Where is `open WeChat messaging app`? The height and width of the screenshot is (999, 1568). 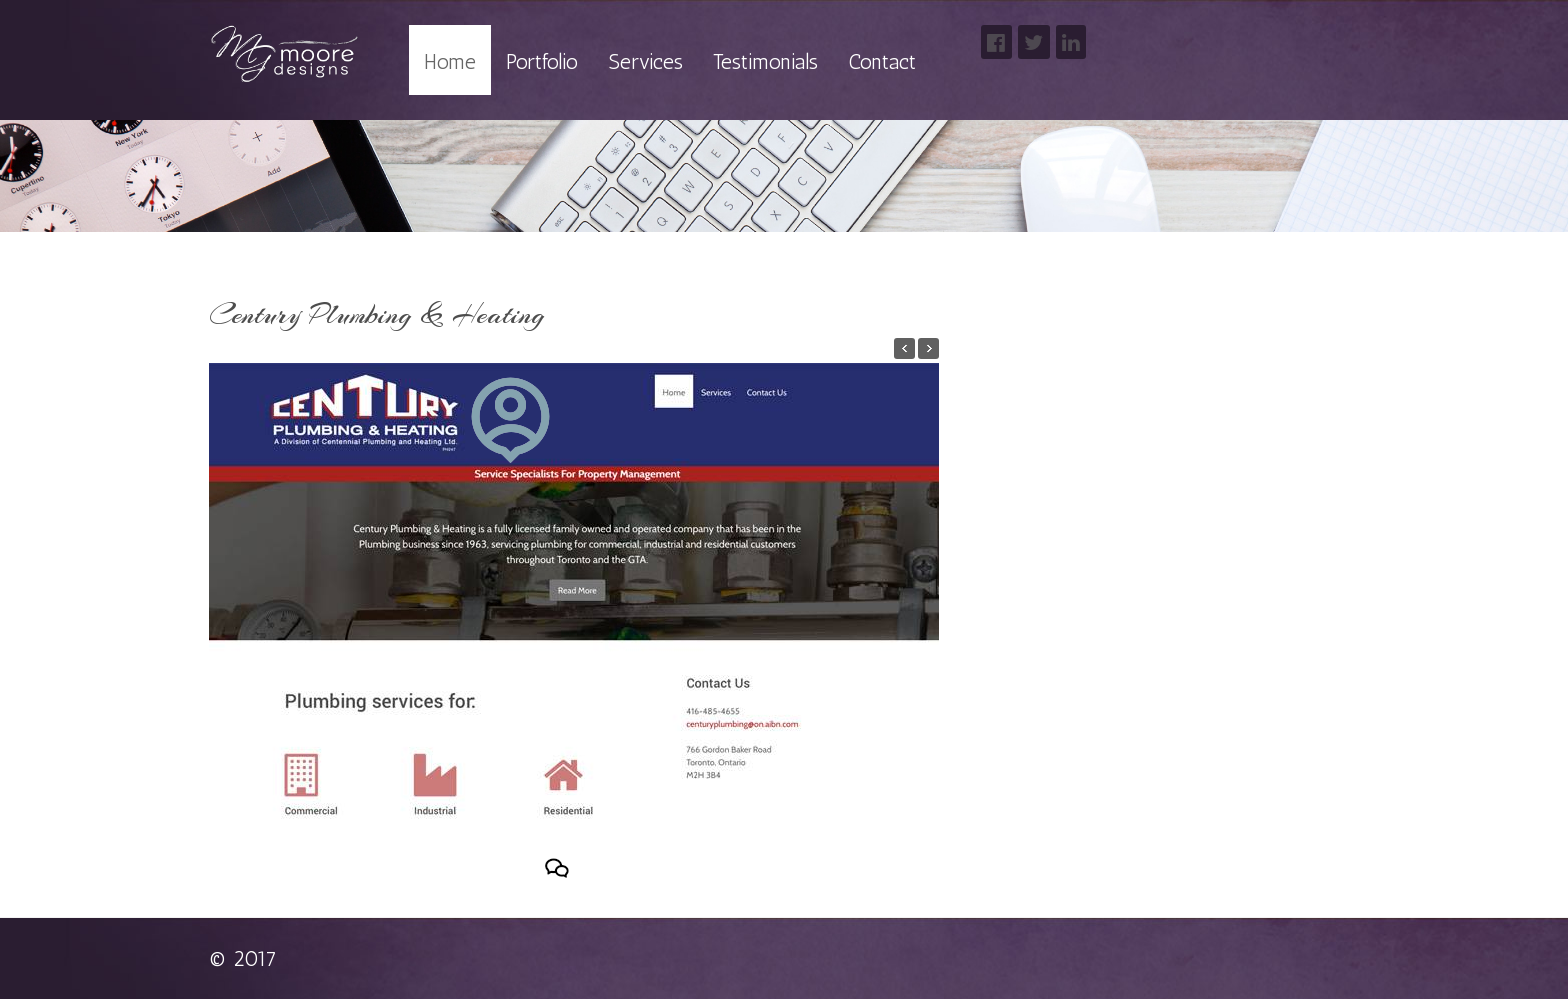 open WeChat messaging app is located at coordinates (557, 868).